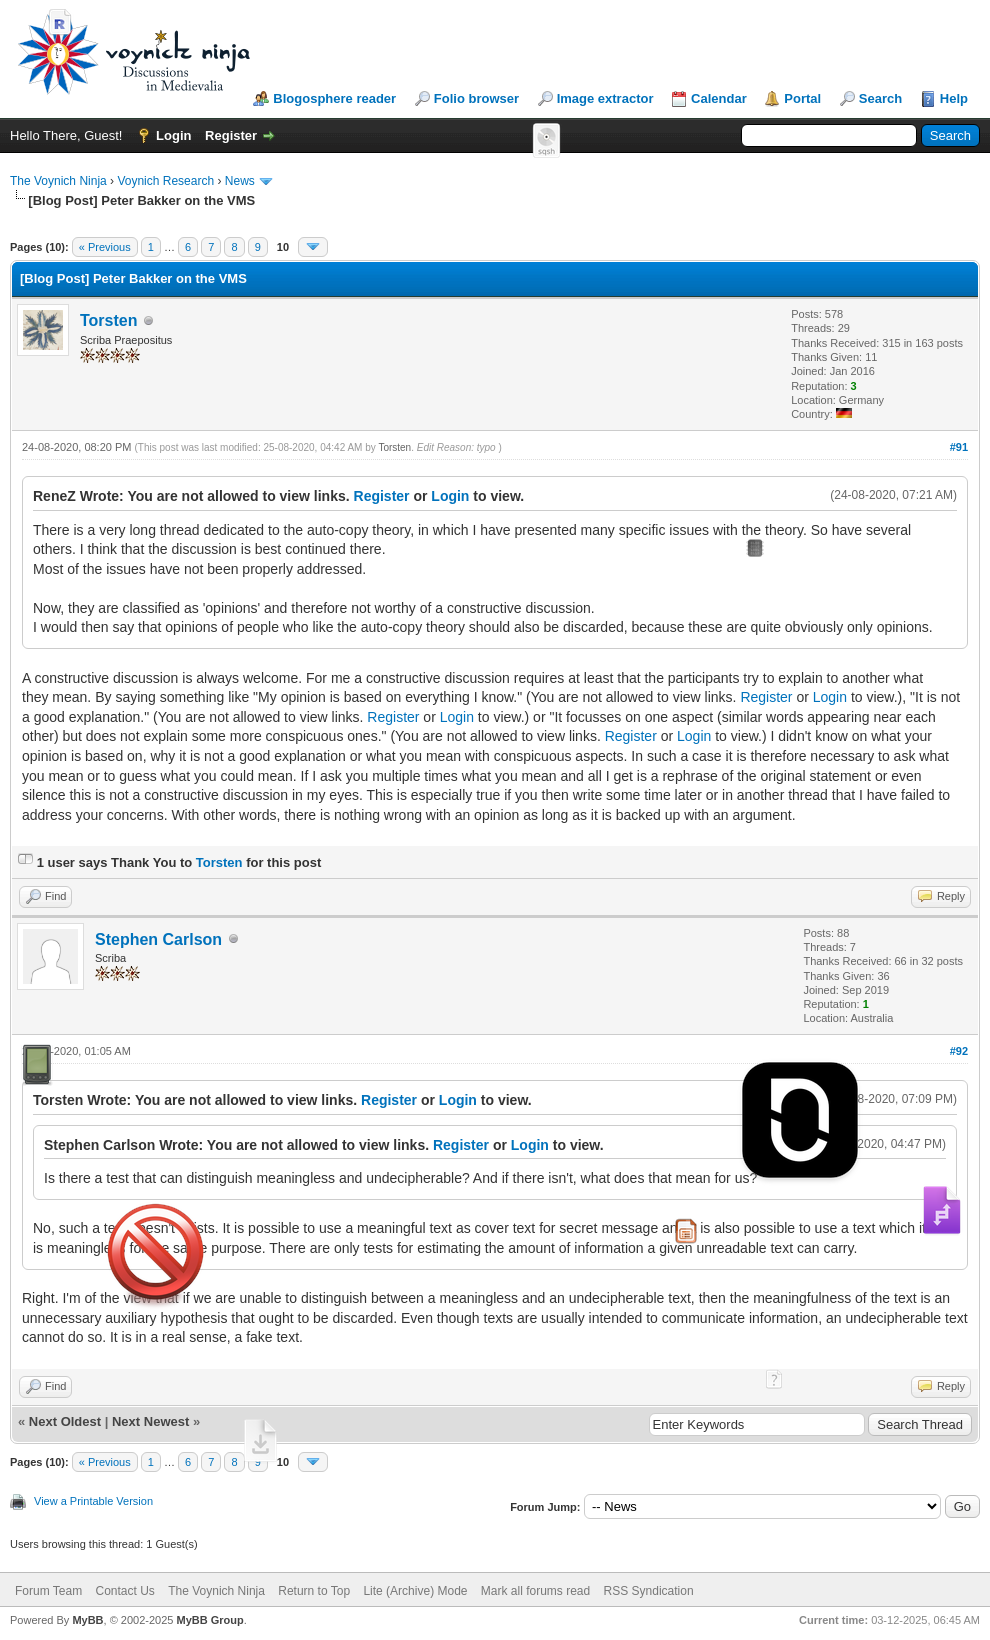 The image size is (990, 1640). Describe the element at coordinates (755, 548) in the screenshot. I see `firmware file or binary data` at that location.